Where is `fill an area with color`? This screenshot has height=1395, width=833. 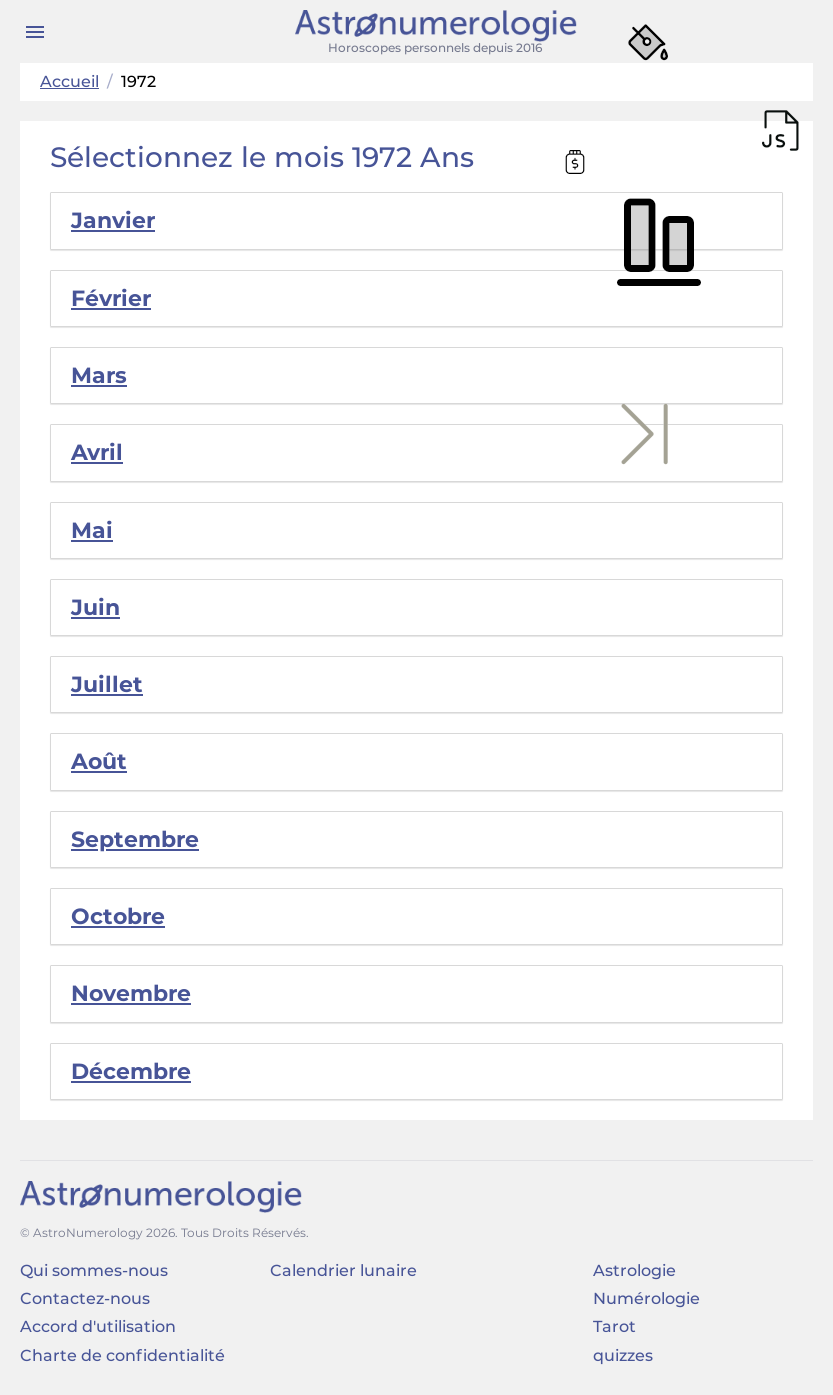
fill an area with color is located at coordinates (647, 43).